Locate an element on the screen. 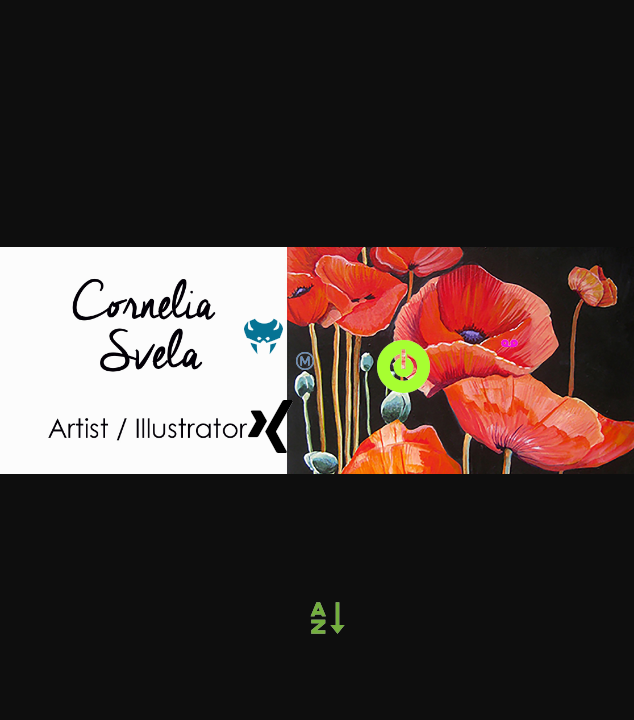 Image resolution: width=634 pixels, height=720 pixels. link to Xing professional network profile is located at coordinates (270, 426).